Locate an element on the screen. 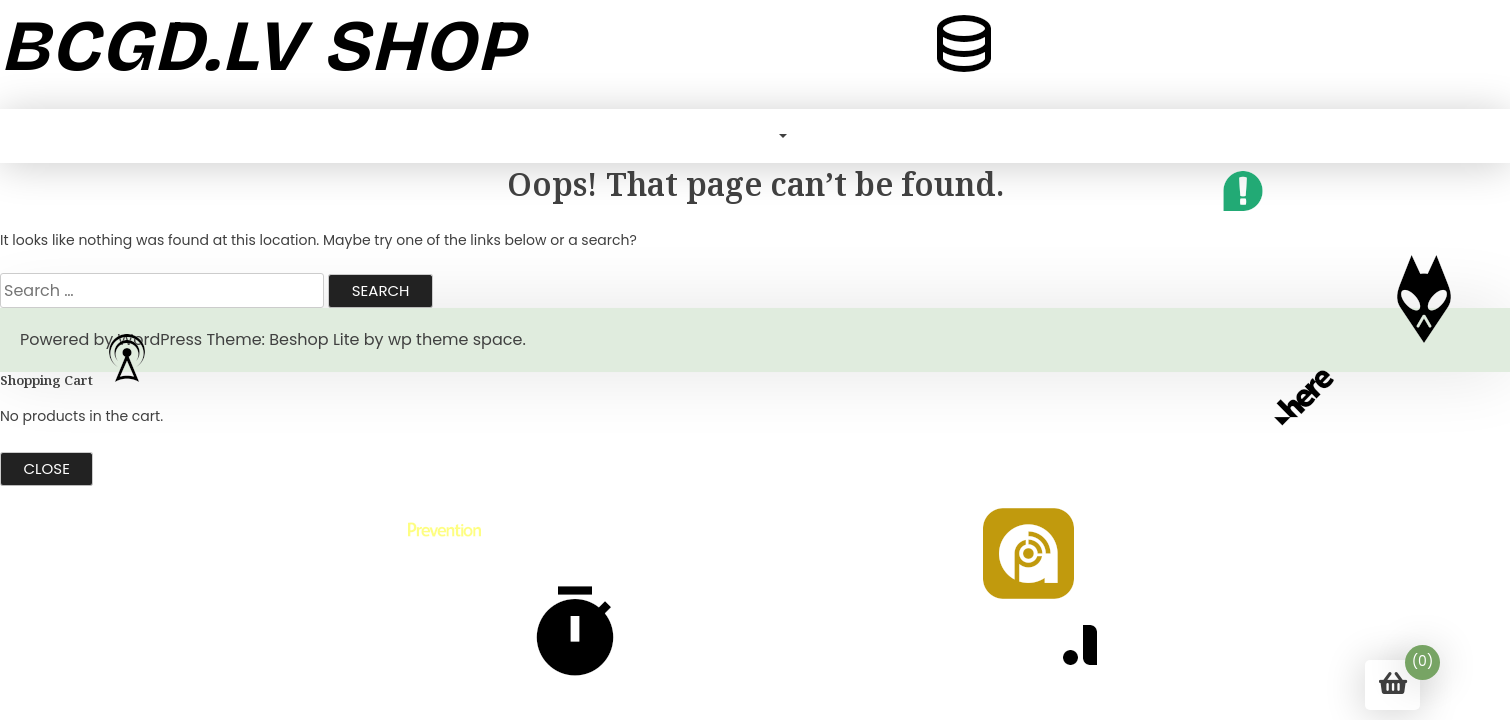  open foobar2000 audio player is located at coordinates (1424, 299).